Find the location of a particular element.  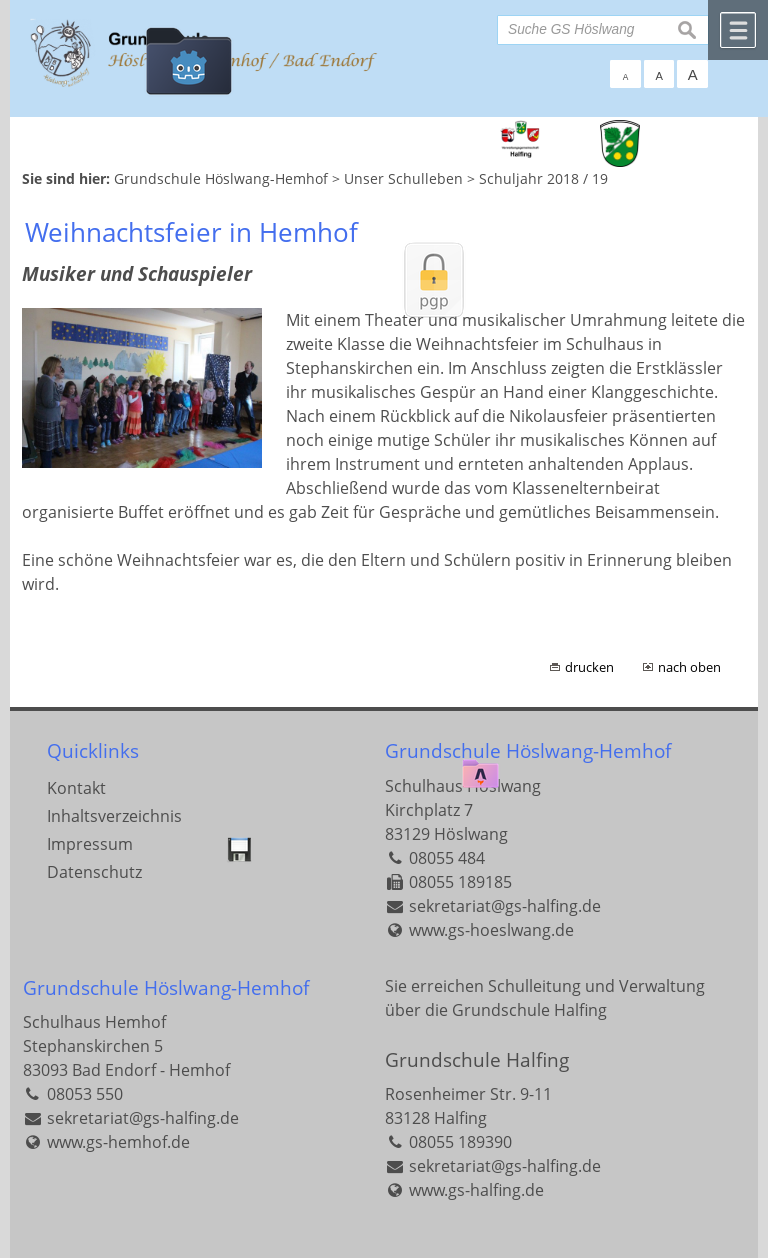

folder containing Godot game engine project files is located at coordinates (188, 63).